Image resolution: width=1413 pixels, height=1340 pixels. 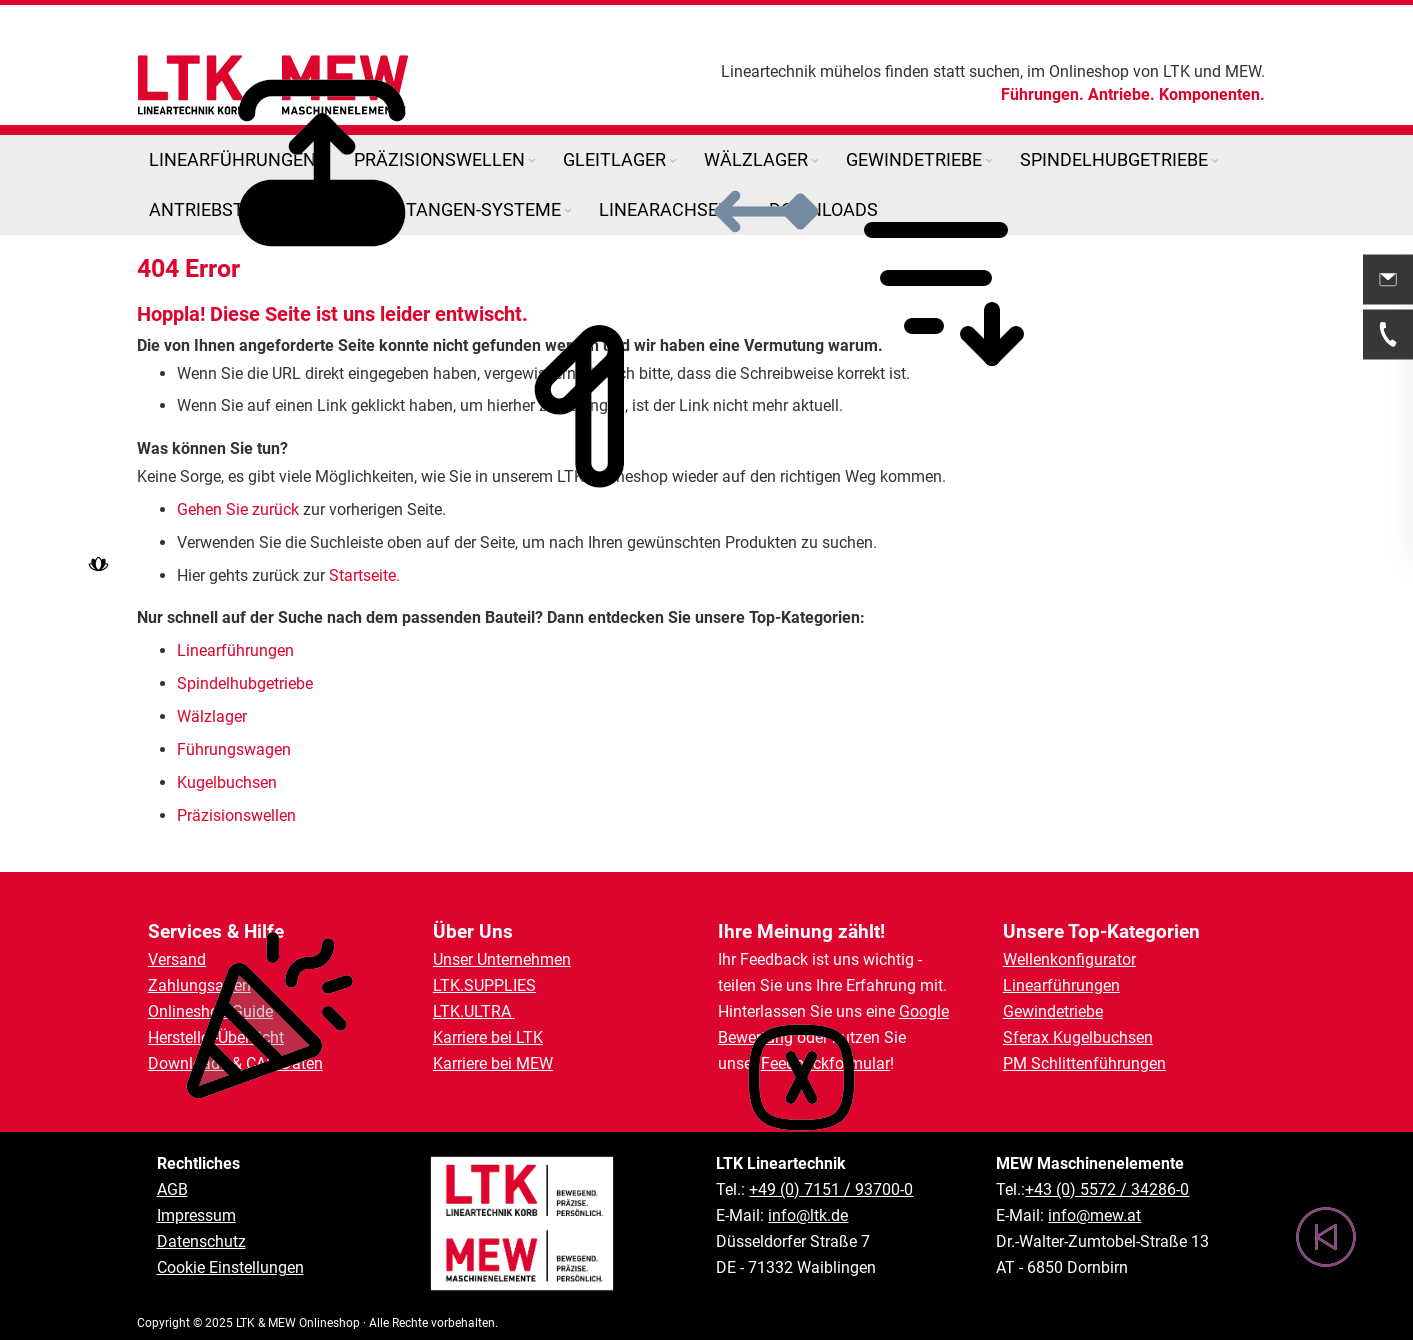 What do you see at coordinates (1326, 1237) in the screenshot?
I see `skip to previous track` at bounding box center [1326, 1237].